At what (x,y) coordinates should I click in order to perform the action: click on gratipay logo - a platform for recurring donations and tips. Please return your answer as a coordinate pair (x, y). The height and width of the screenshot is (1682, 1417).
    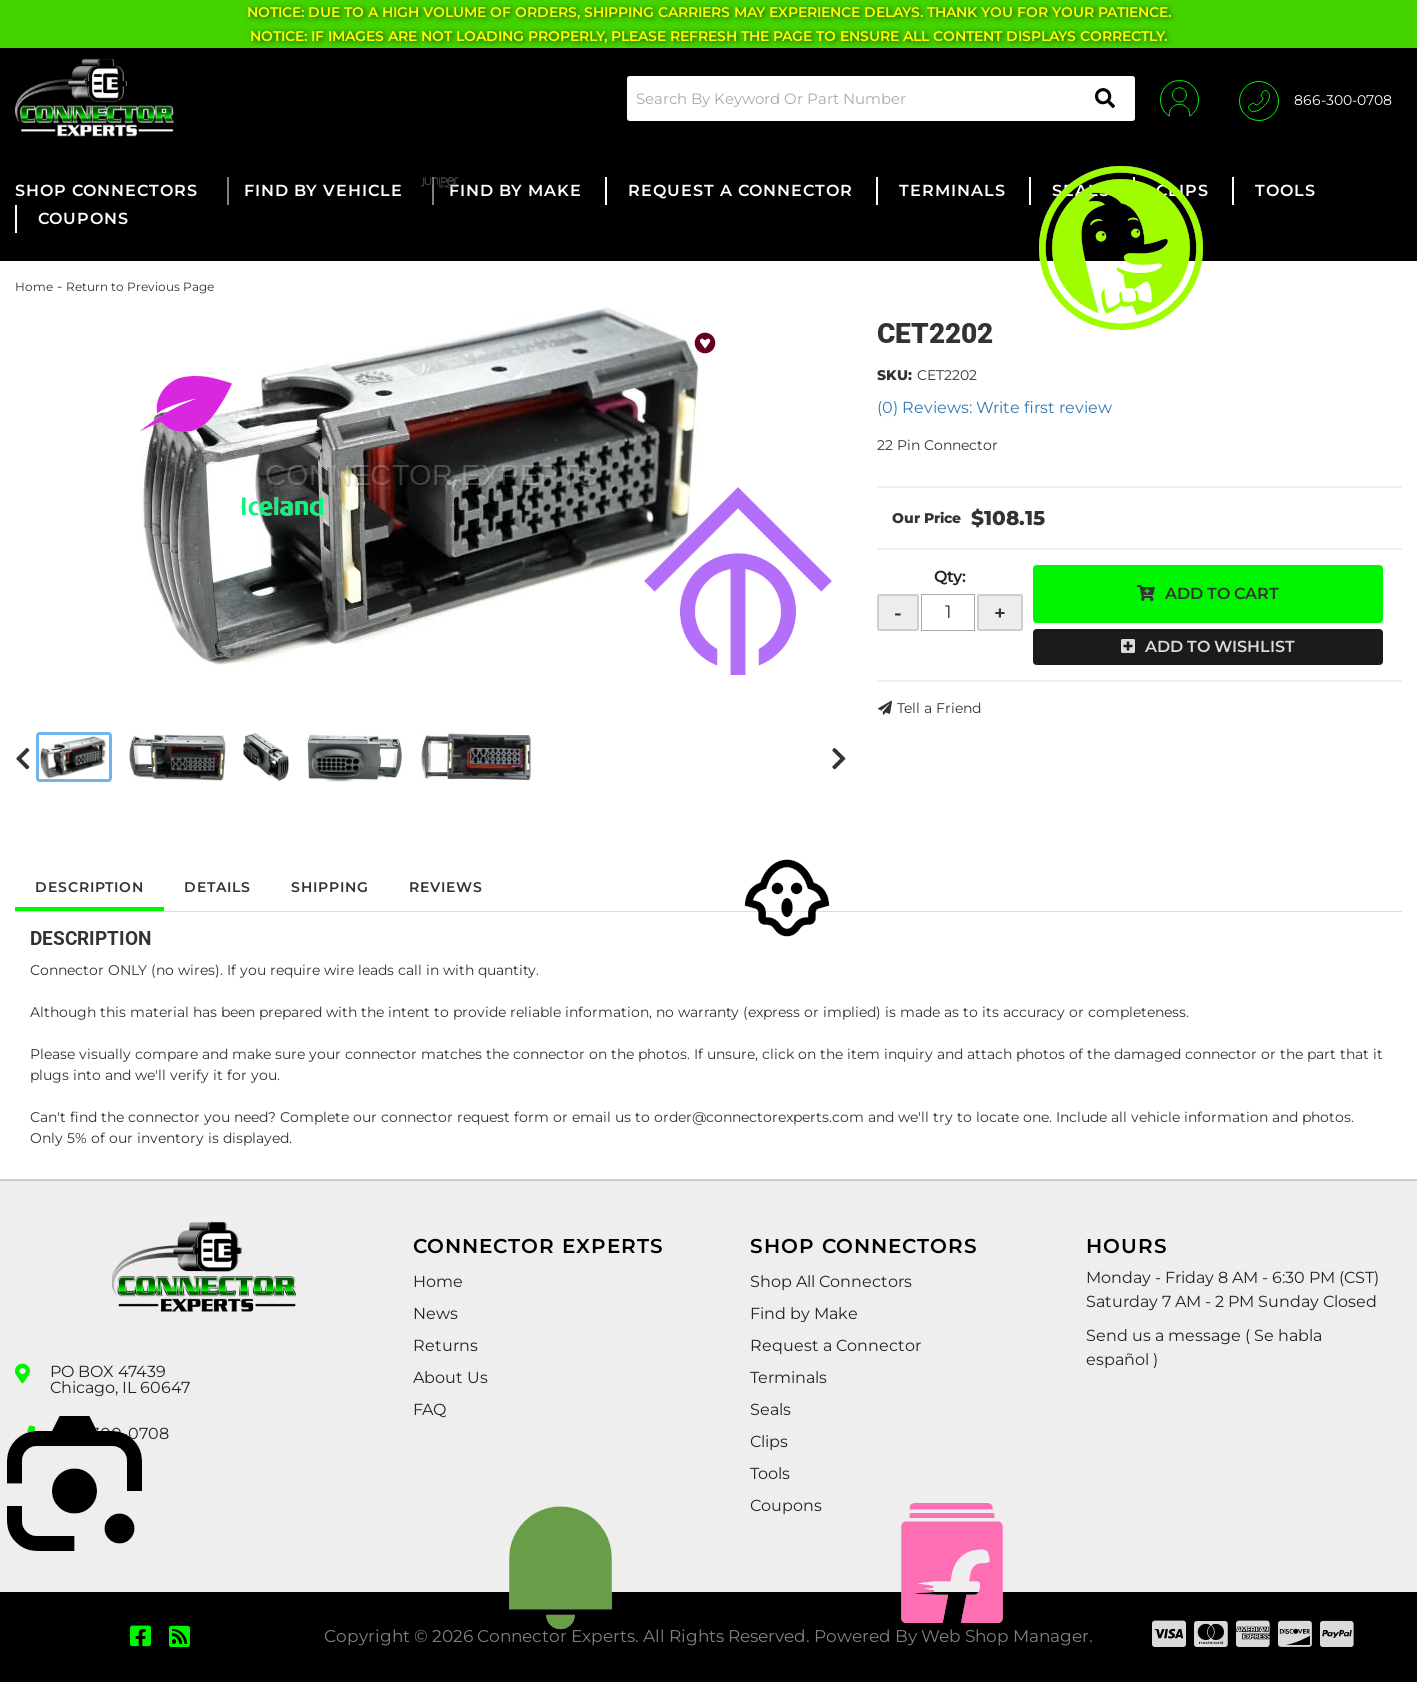
    Looking at the image, I should click on (705, 343).